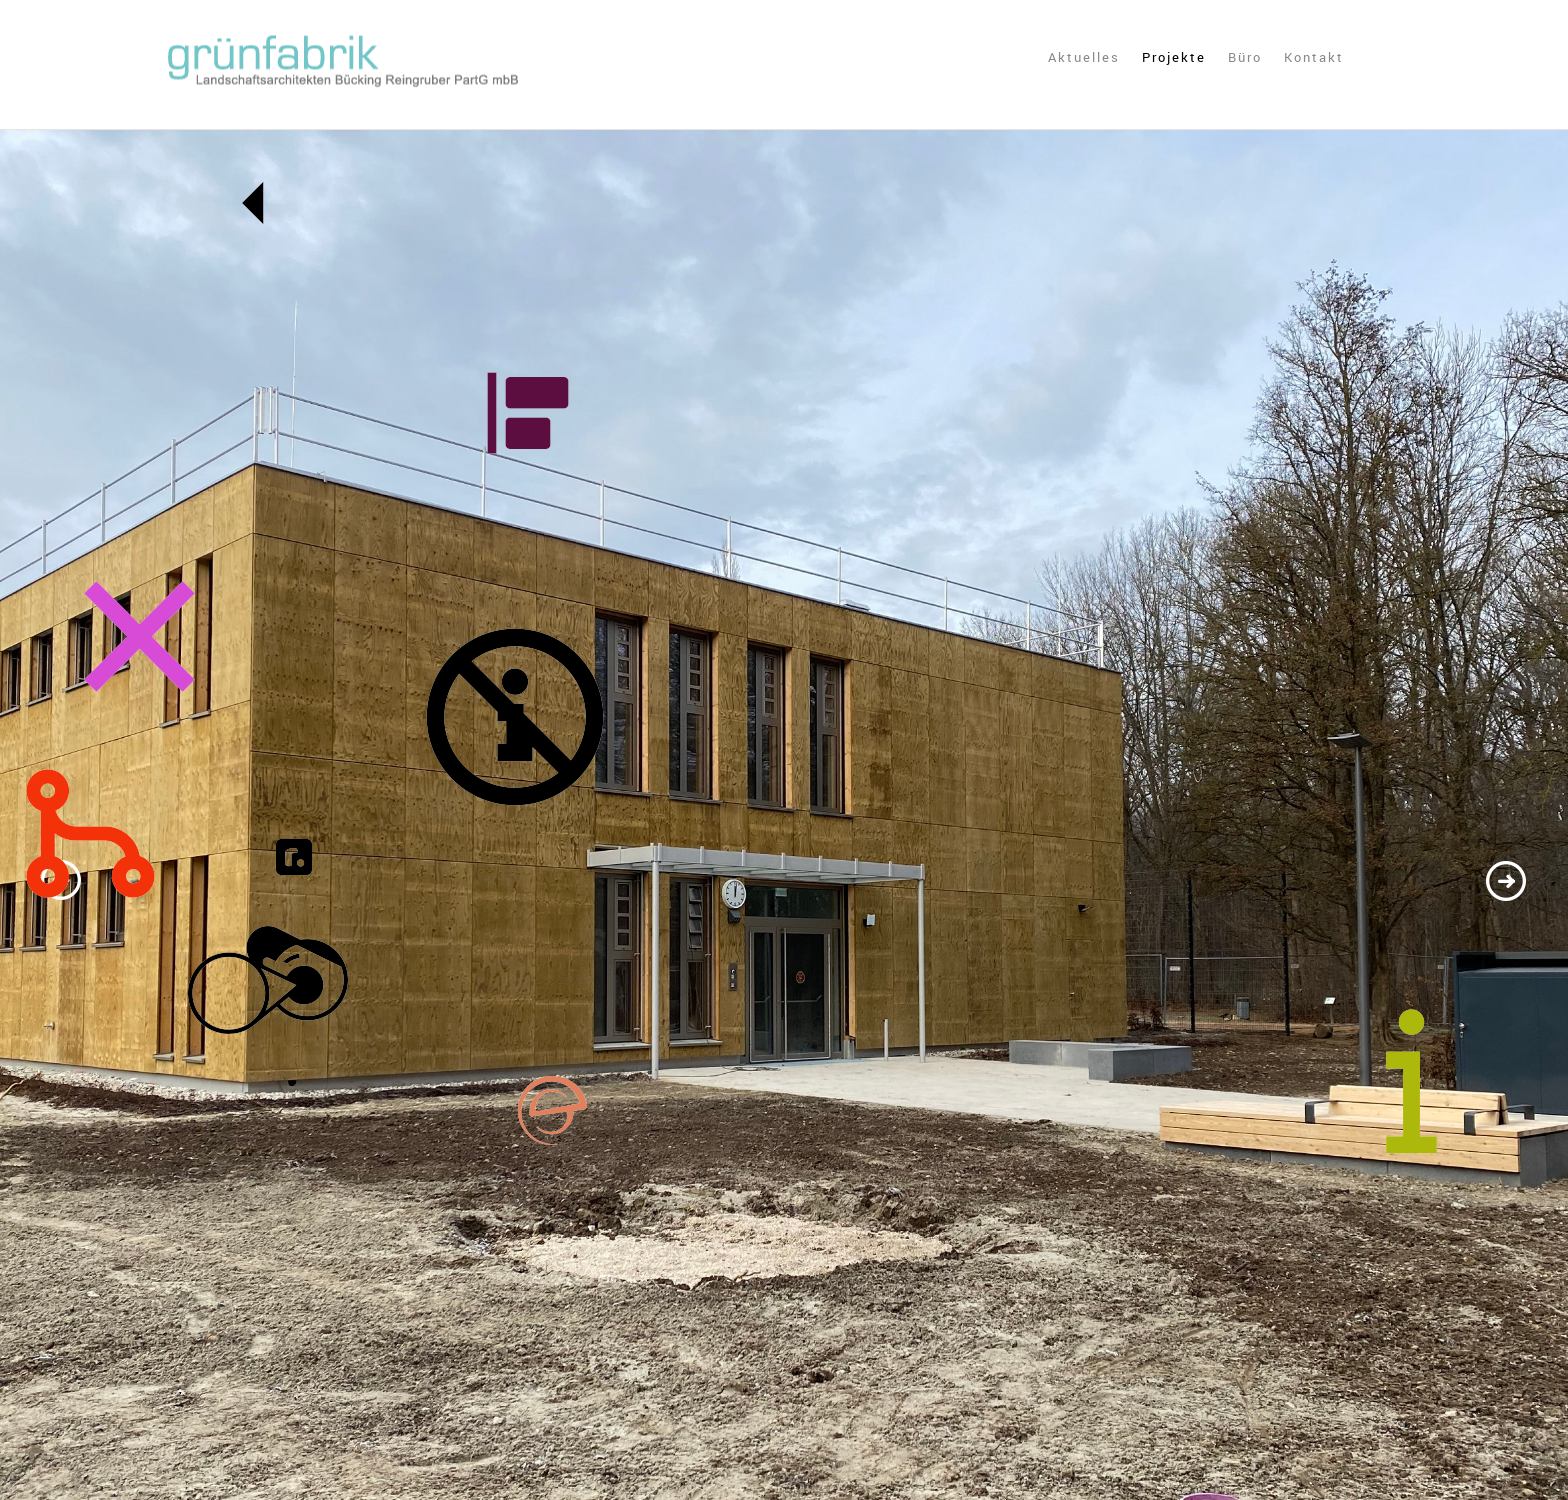  I want to click on merge branches in a git repository, so click(90, 833).